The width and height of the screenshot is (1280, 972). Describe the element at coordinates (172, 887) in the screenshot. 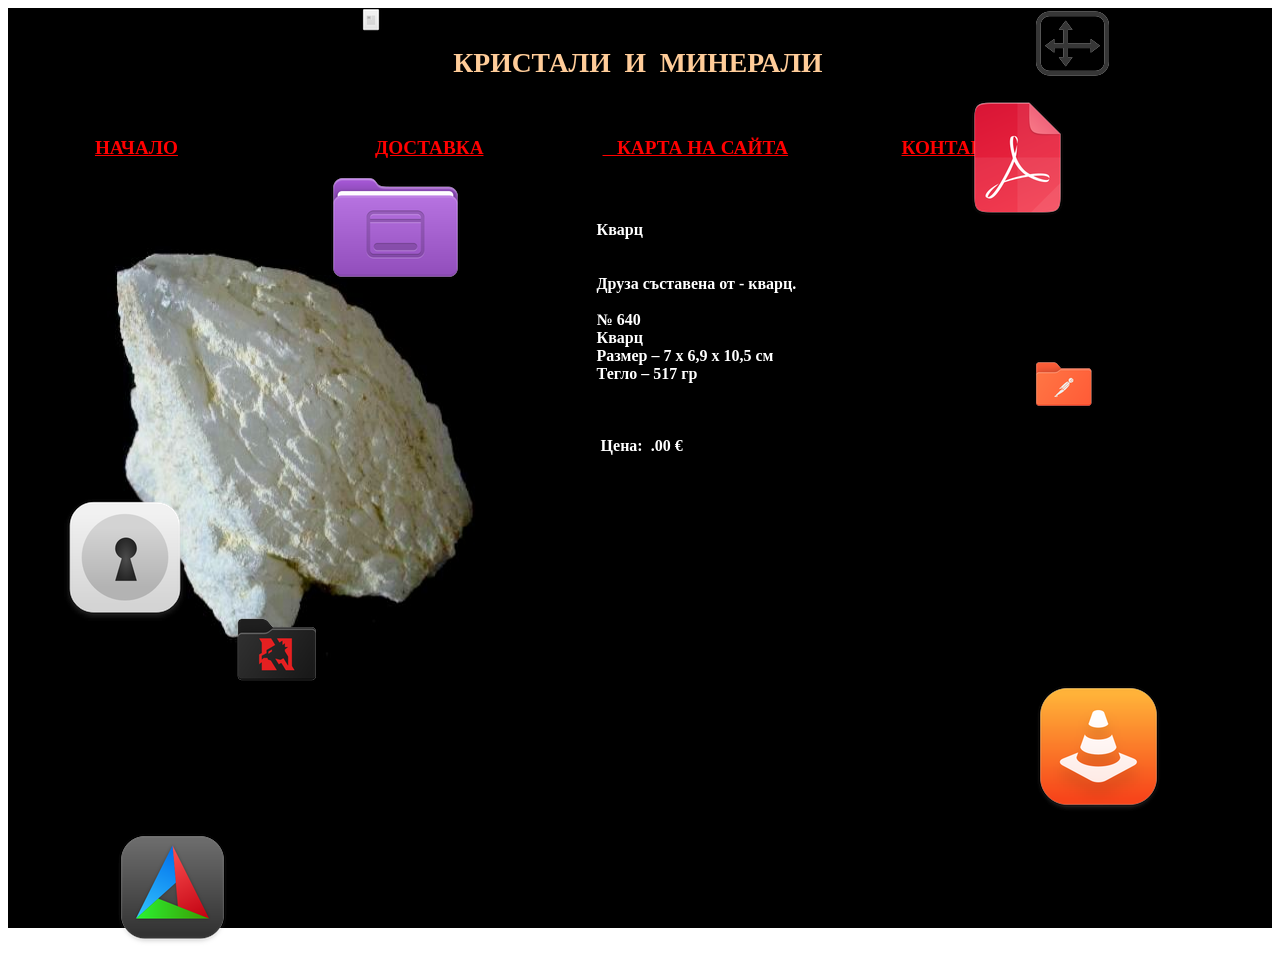

I see `open cmake build automation tool` at that location.